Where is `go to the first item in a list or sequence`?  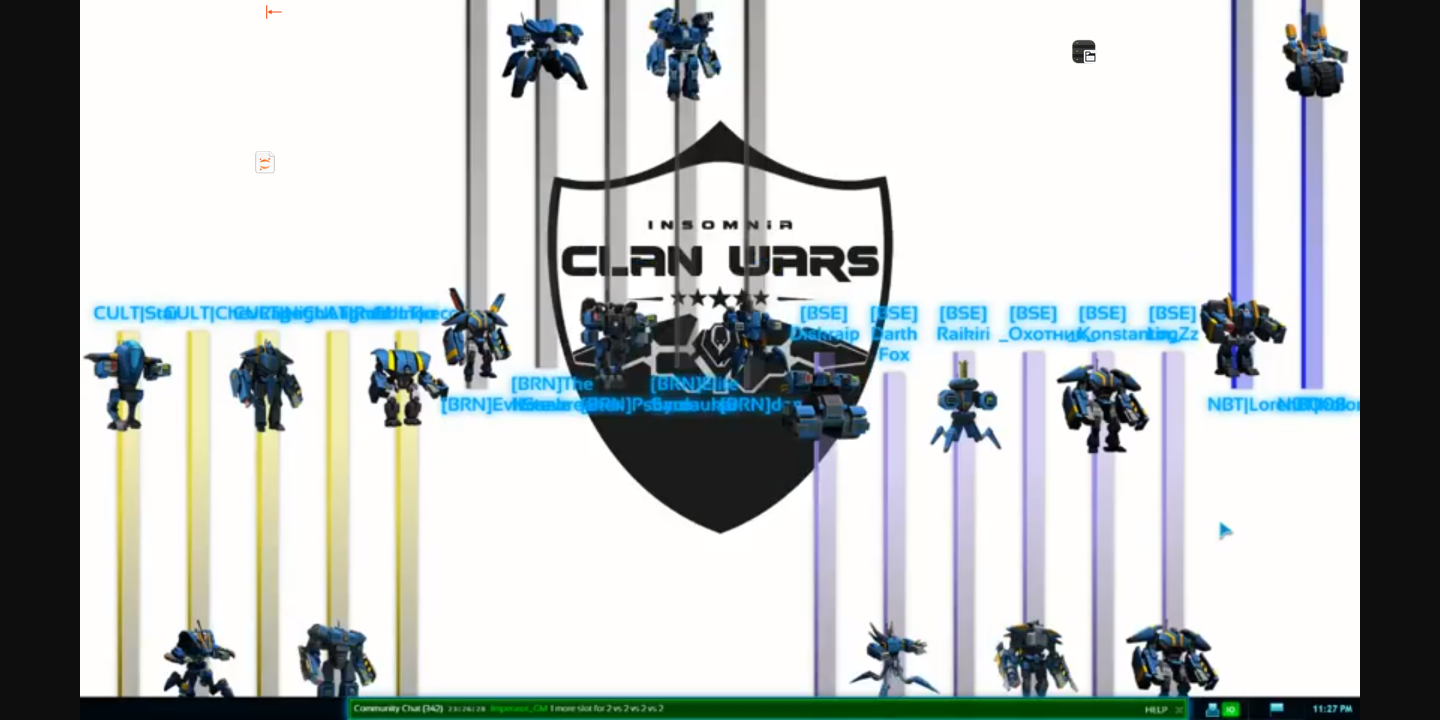 go to the first item in a list or sequence is located at coordinates (274, 12).